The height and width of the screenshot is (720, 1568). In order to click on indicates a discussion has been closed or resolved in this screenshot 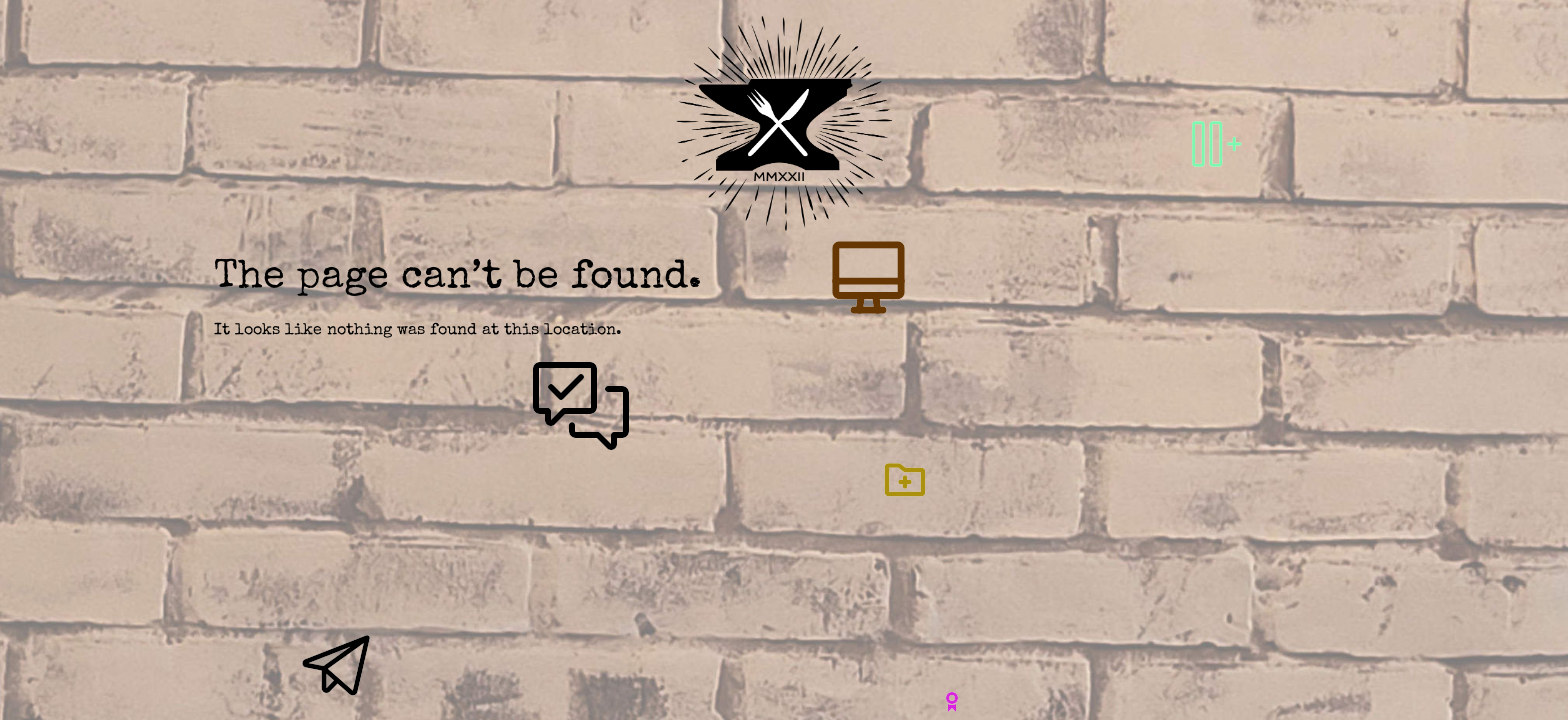, I will do `click(581, 406)`.